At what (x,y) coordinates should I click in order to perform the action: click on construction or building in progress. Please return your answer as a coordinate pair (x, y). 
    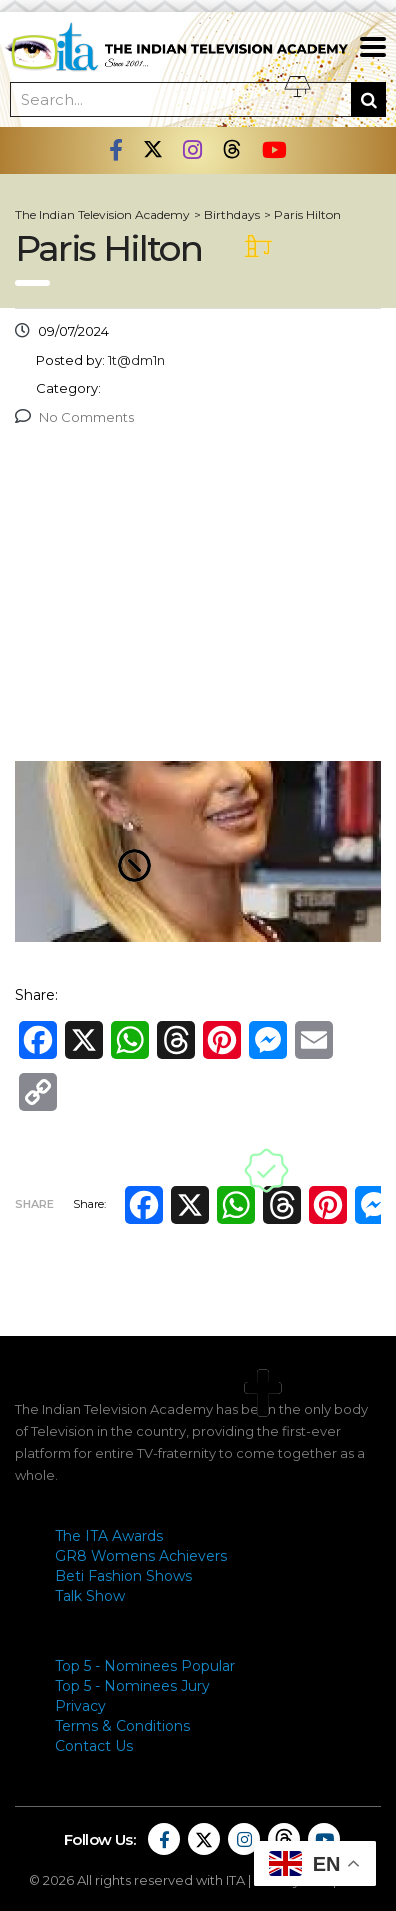
    Looking at the image, I should click on (258, 246).